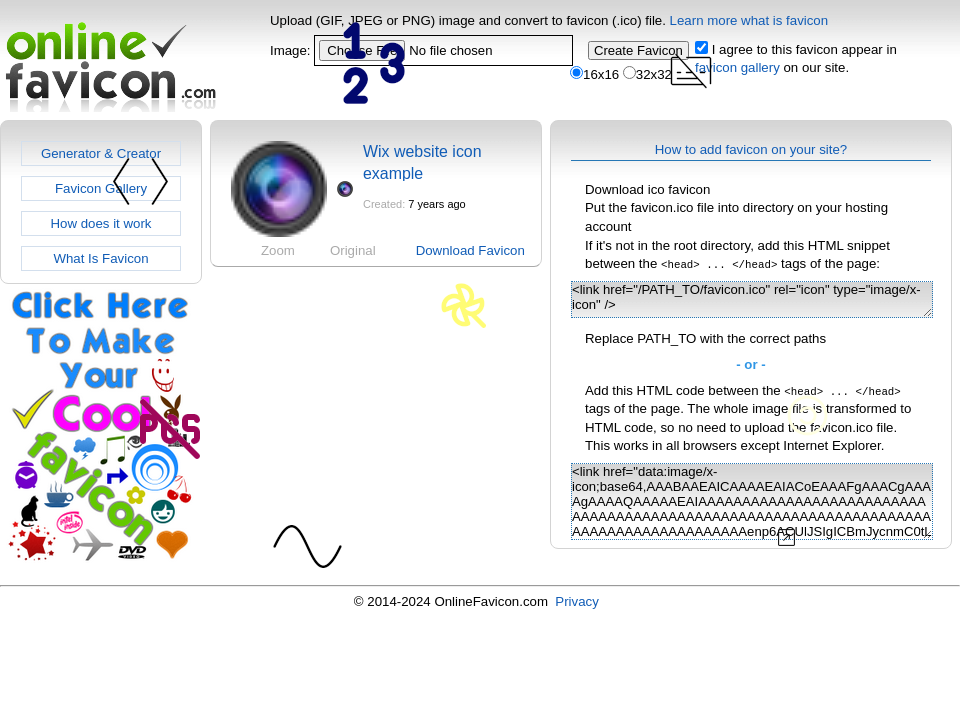 Image resolution: width=960 pixels, height=720 pixels. I want to click on access numbered list formatting, so click(372, 63).